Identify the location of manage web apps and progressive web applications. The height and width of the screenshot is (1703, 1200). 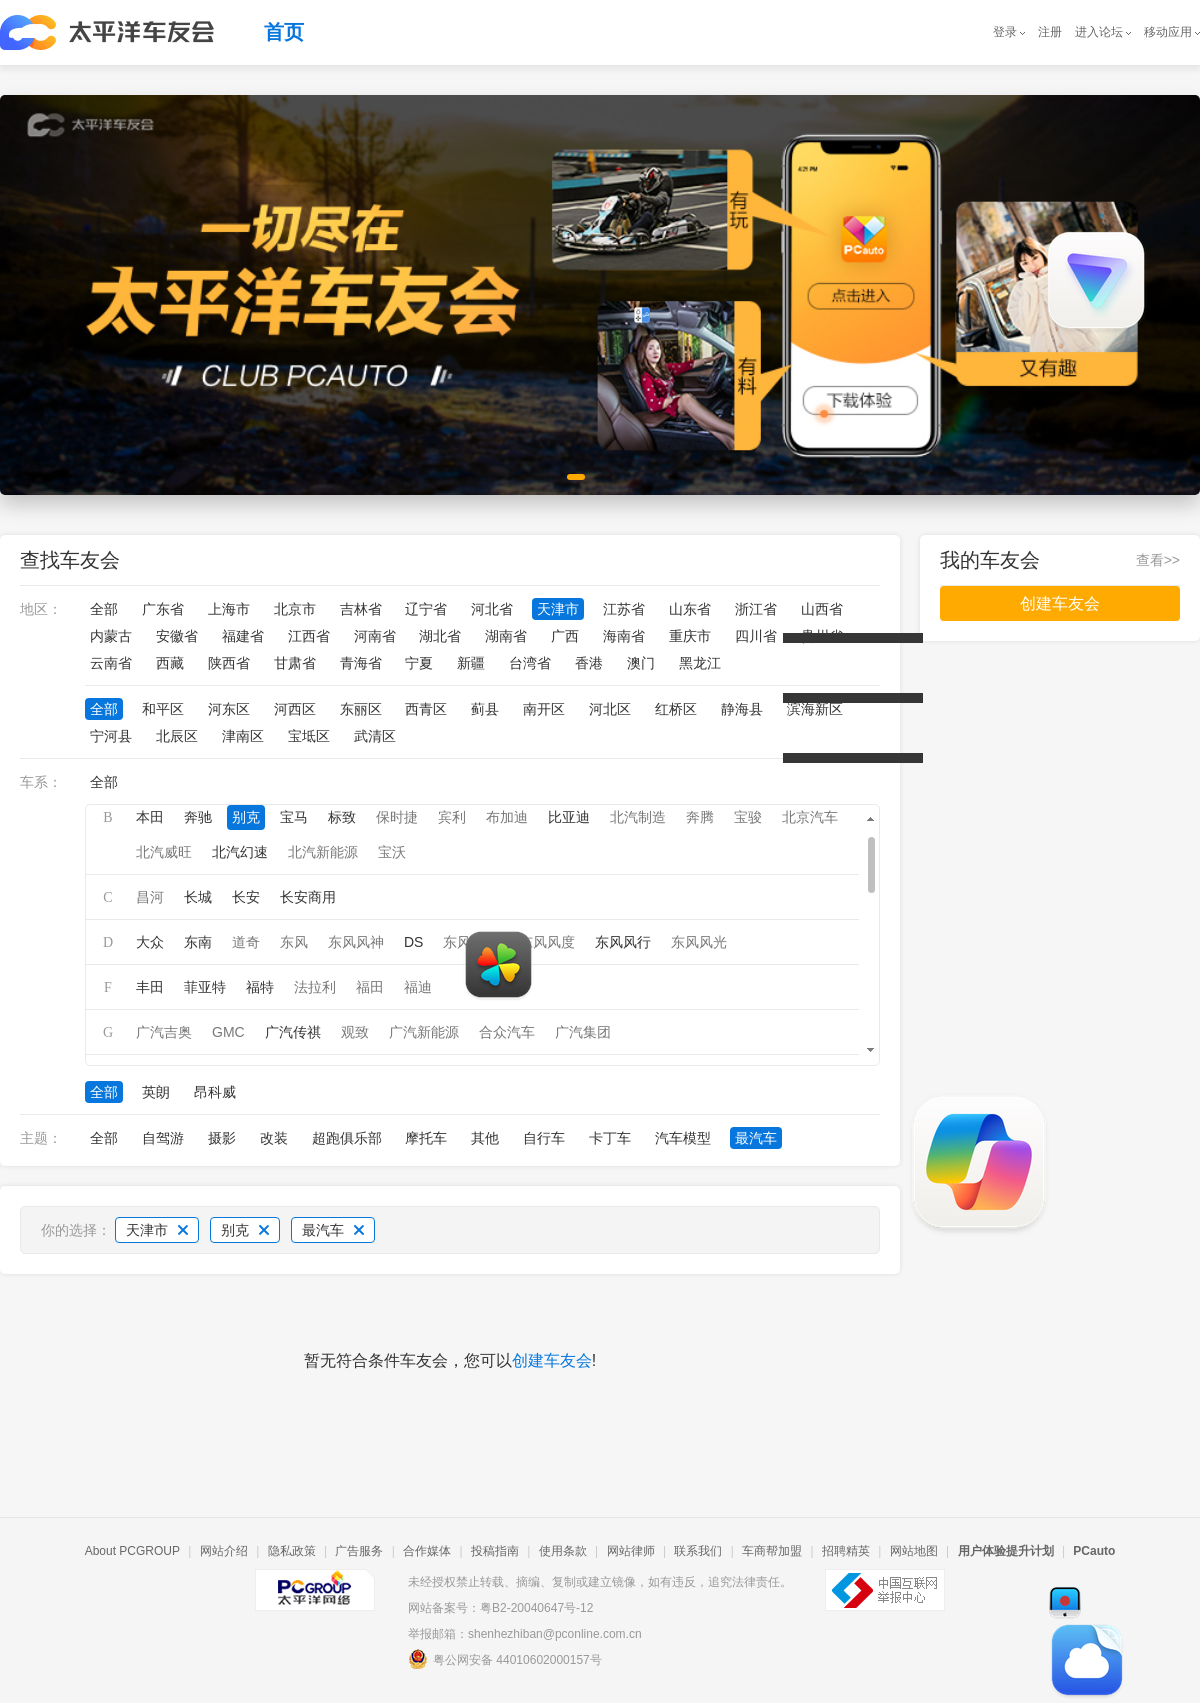
(1087, 1660).